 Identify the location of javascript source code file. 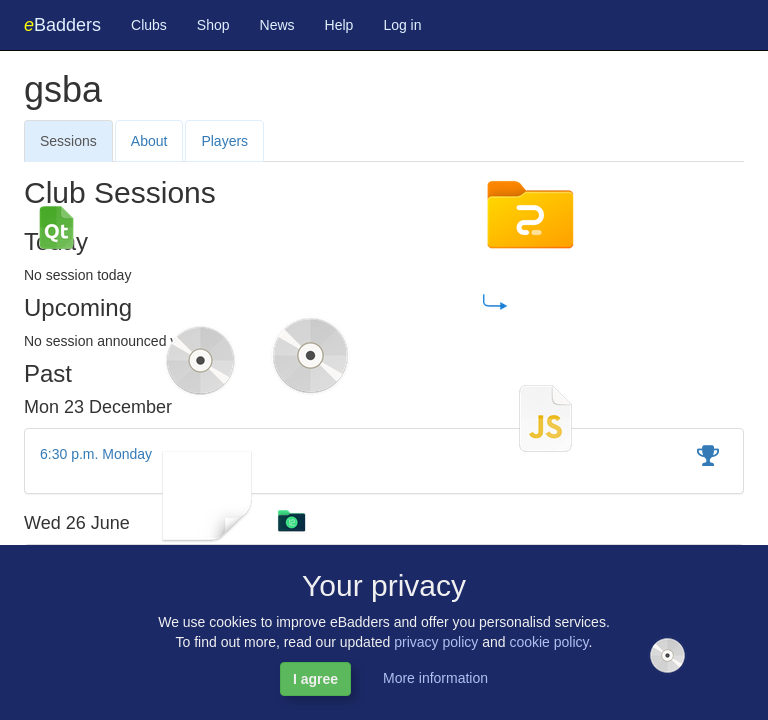
(545, 418).